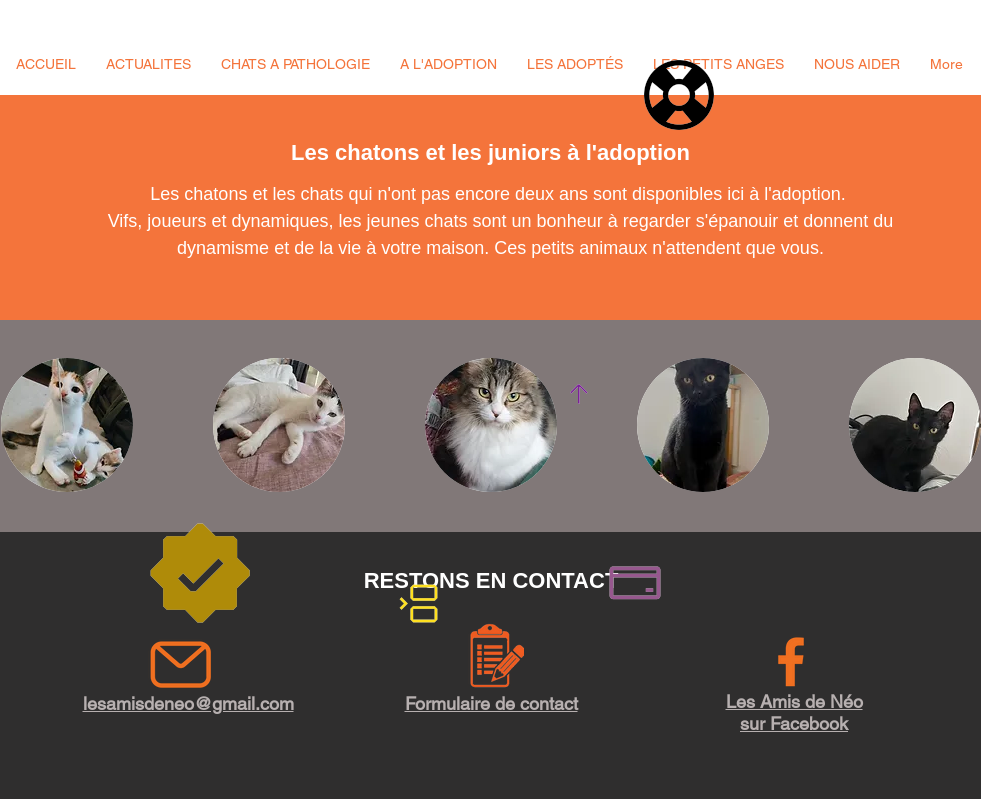 The height and width of the screenshot is (799, 981). What do you see at coordinates (679, 95) in the screenshot?
I see `access help or support center` at bounding box center [679, 95].